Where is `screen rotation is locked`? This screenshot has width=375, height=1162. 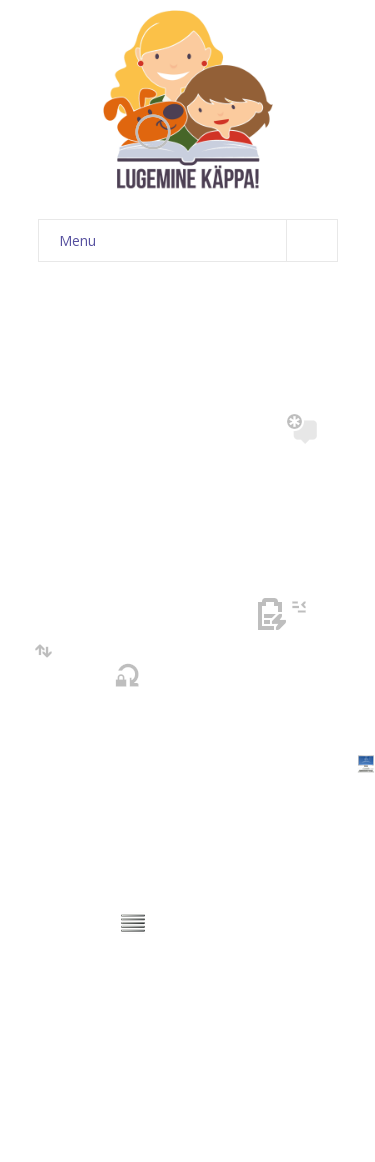 screen rotation is locked is located at coordinates (128, 676).